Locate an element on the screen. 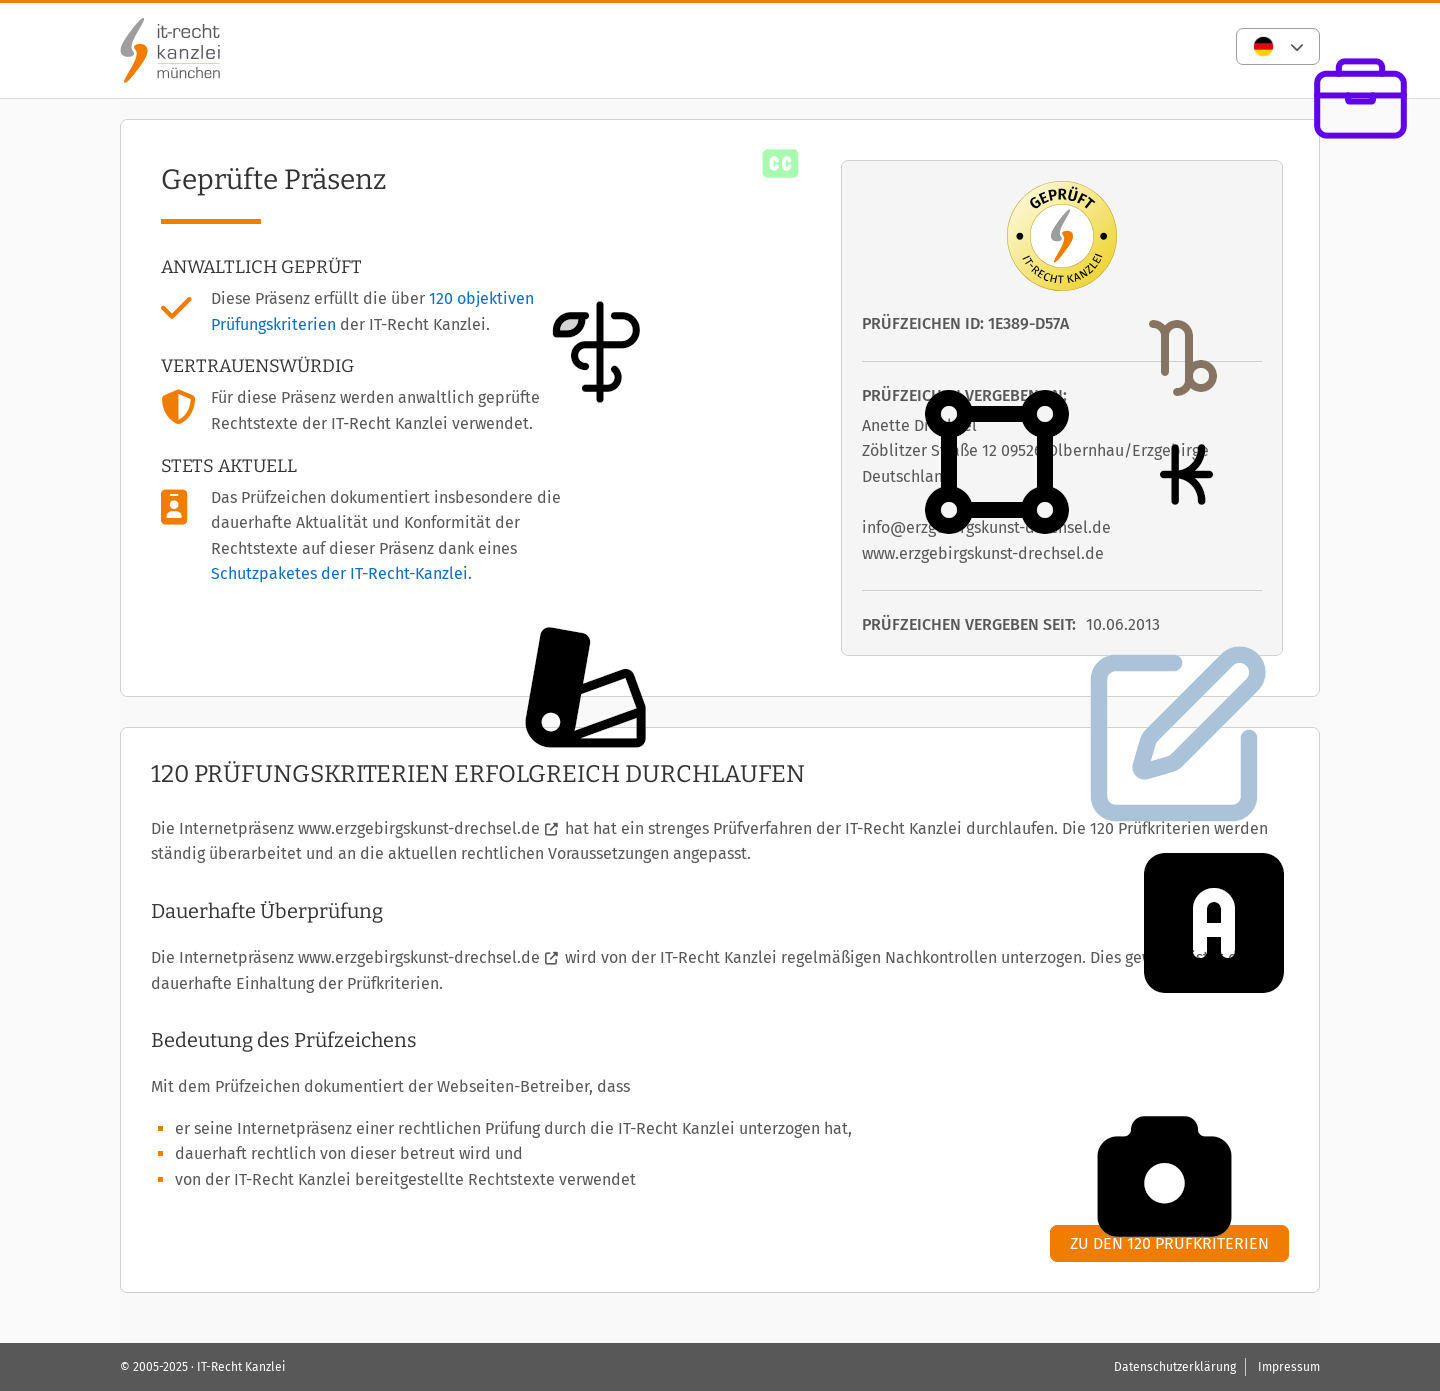 Image resolution: width=1440 pixels, height=1391 pixels. enable closed captions is located at coordinates (780, 163).